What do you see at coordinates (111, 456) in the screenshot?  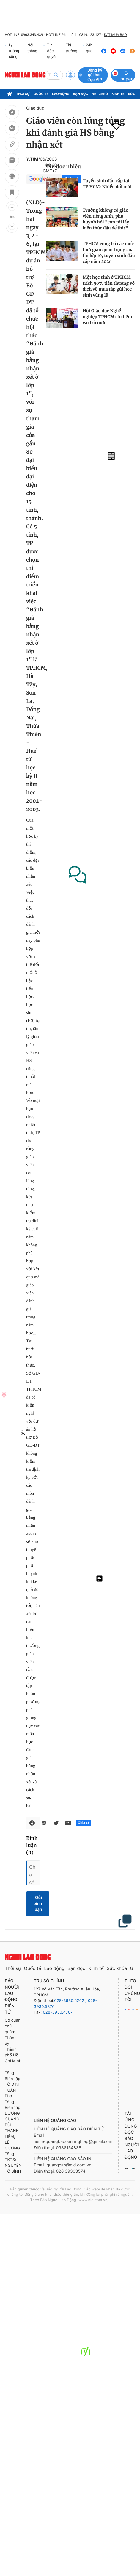 I see `browse furniture or home decor items` at bounding box center [111, 456].